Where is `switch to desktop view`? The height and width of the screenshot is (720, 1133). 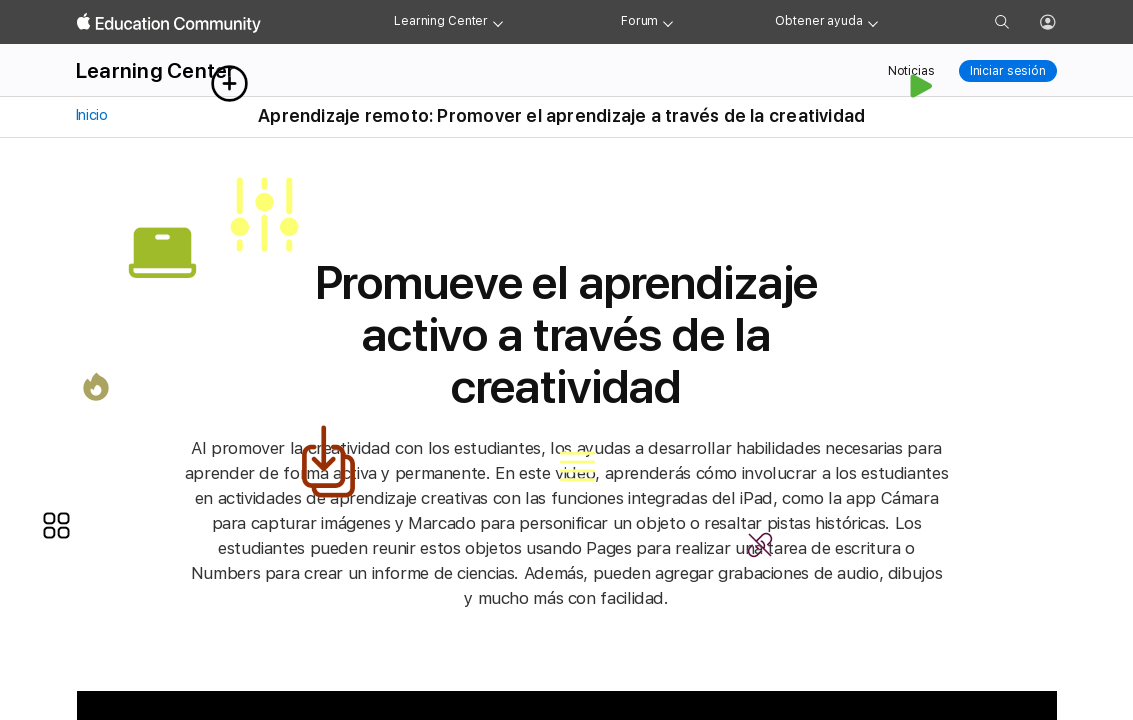 switch to desktop view is located at coordinates (162, 251).